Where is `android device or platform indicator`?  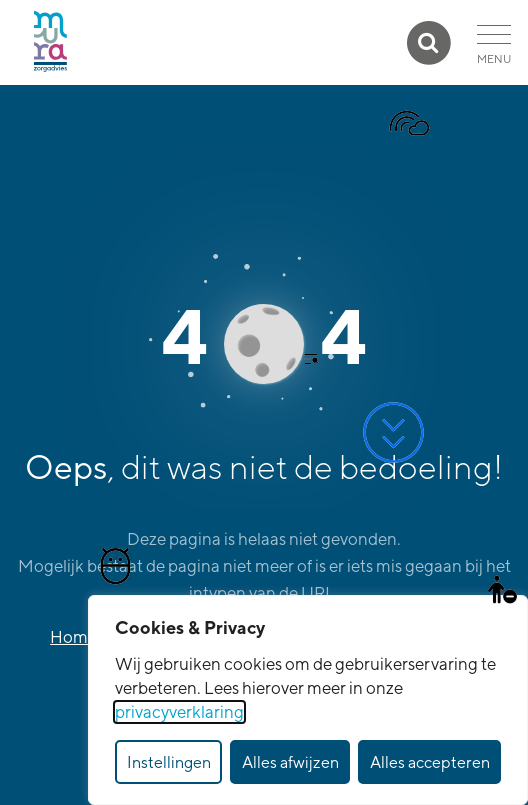 android device or platform indicator is located at coordinates (115, 565).